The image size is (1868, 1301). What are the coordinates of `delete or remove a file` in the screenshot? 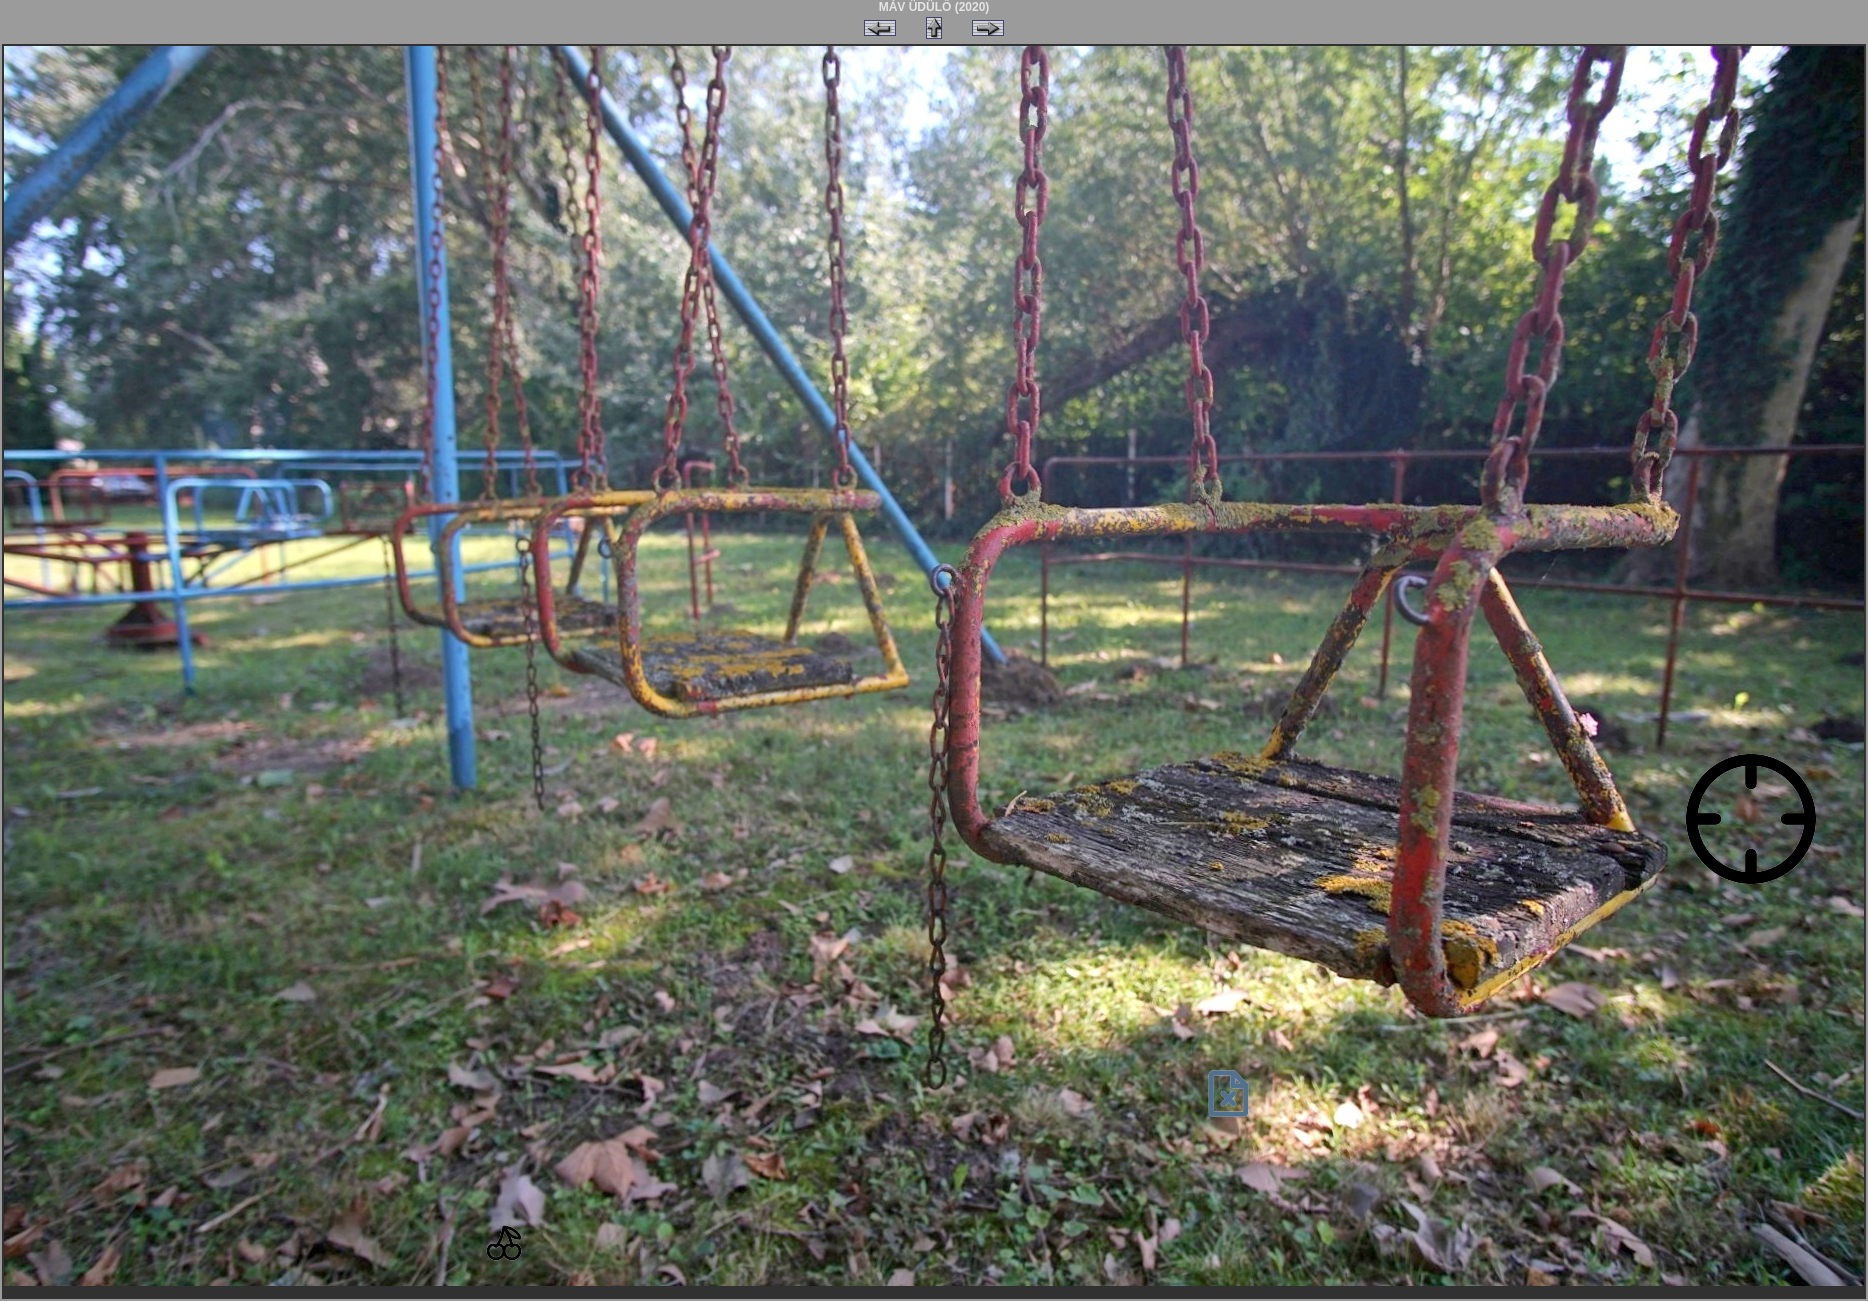 It's located at (1228, 1093).